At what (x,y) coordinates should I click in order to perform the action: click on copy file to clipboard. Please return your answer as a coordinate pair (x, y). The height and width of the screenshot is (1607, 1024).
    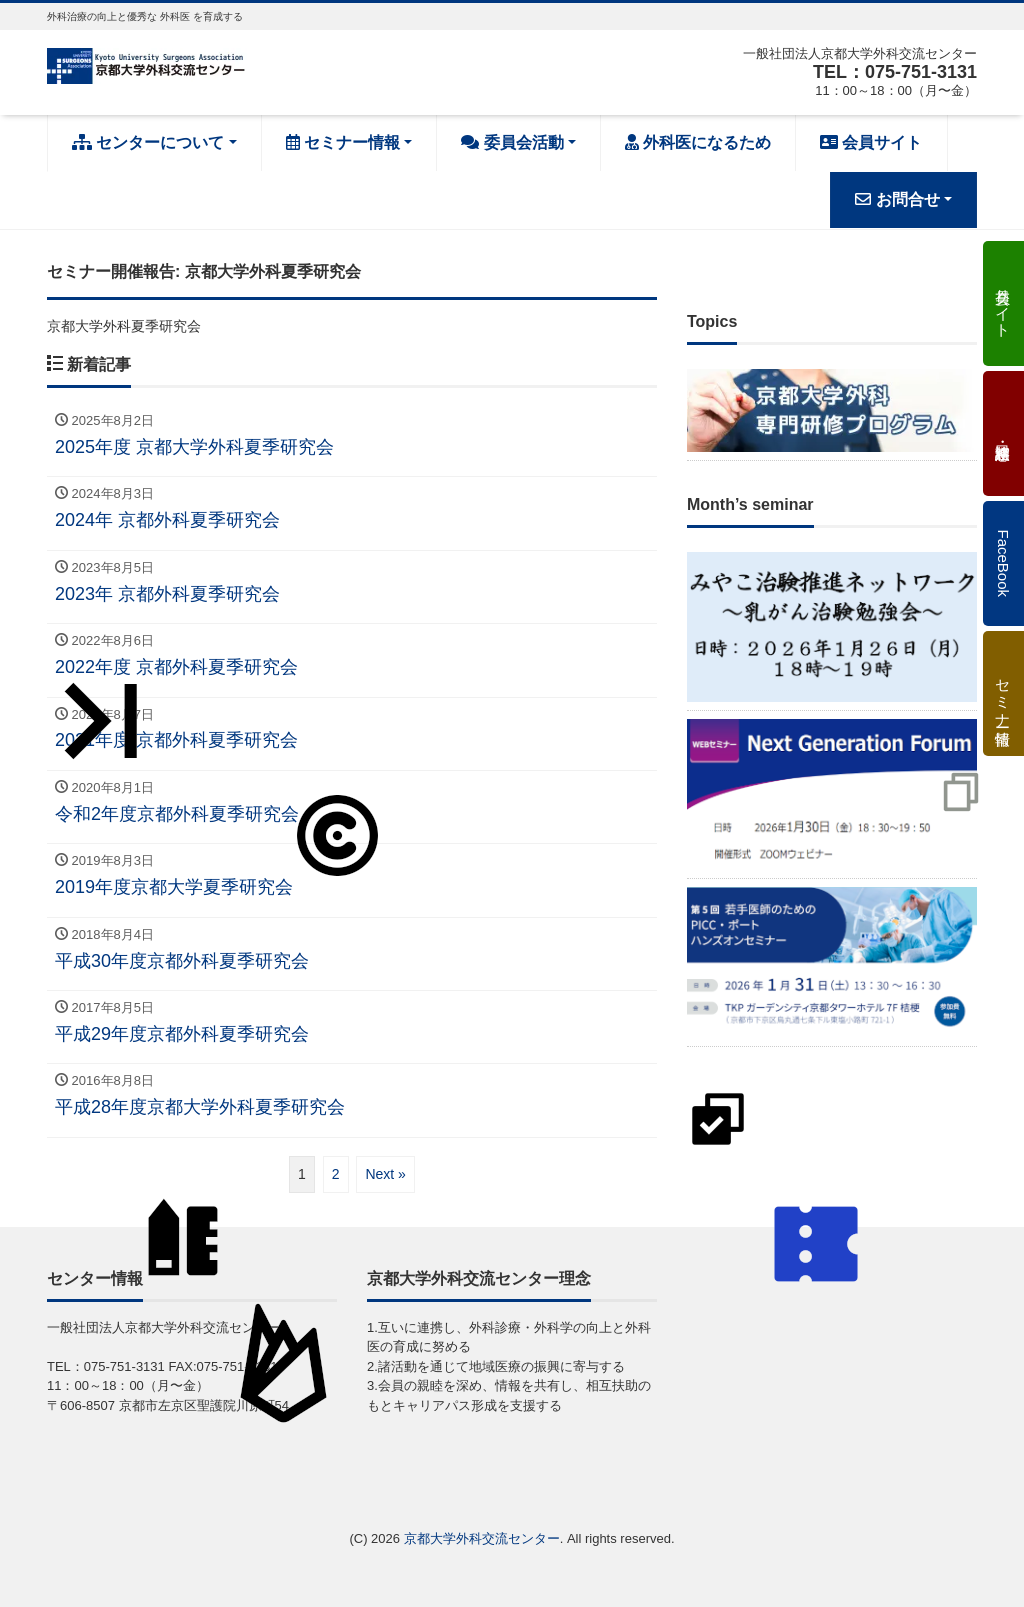
    Looking at the image, I should click on (961, 792).